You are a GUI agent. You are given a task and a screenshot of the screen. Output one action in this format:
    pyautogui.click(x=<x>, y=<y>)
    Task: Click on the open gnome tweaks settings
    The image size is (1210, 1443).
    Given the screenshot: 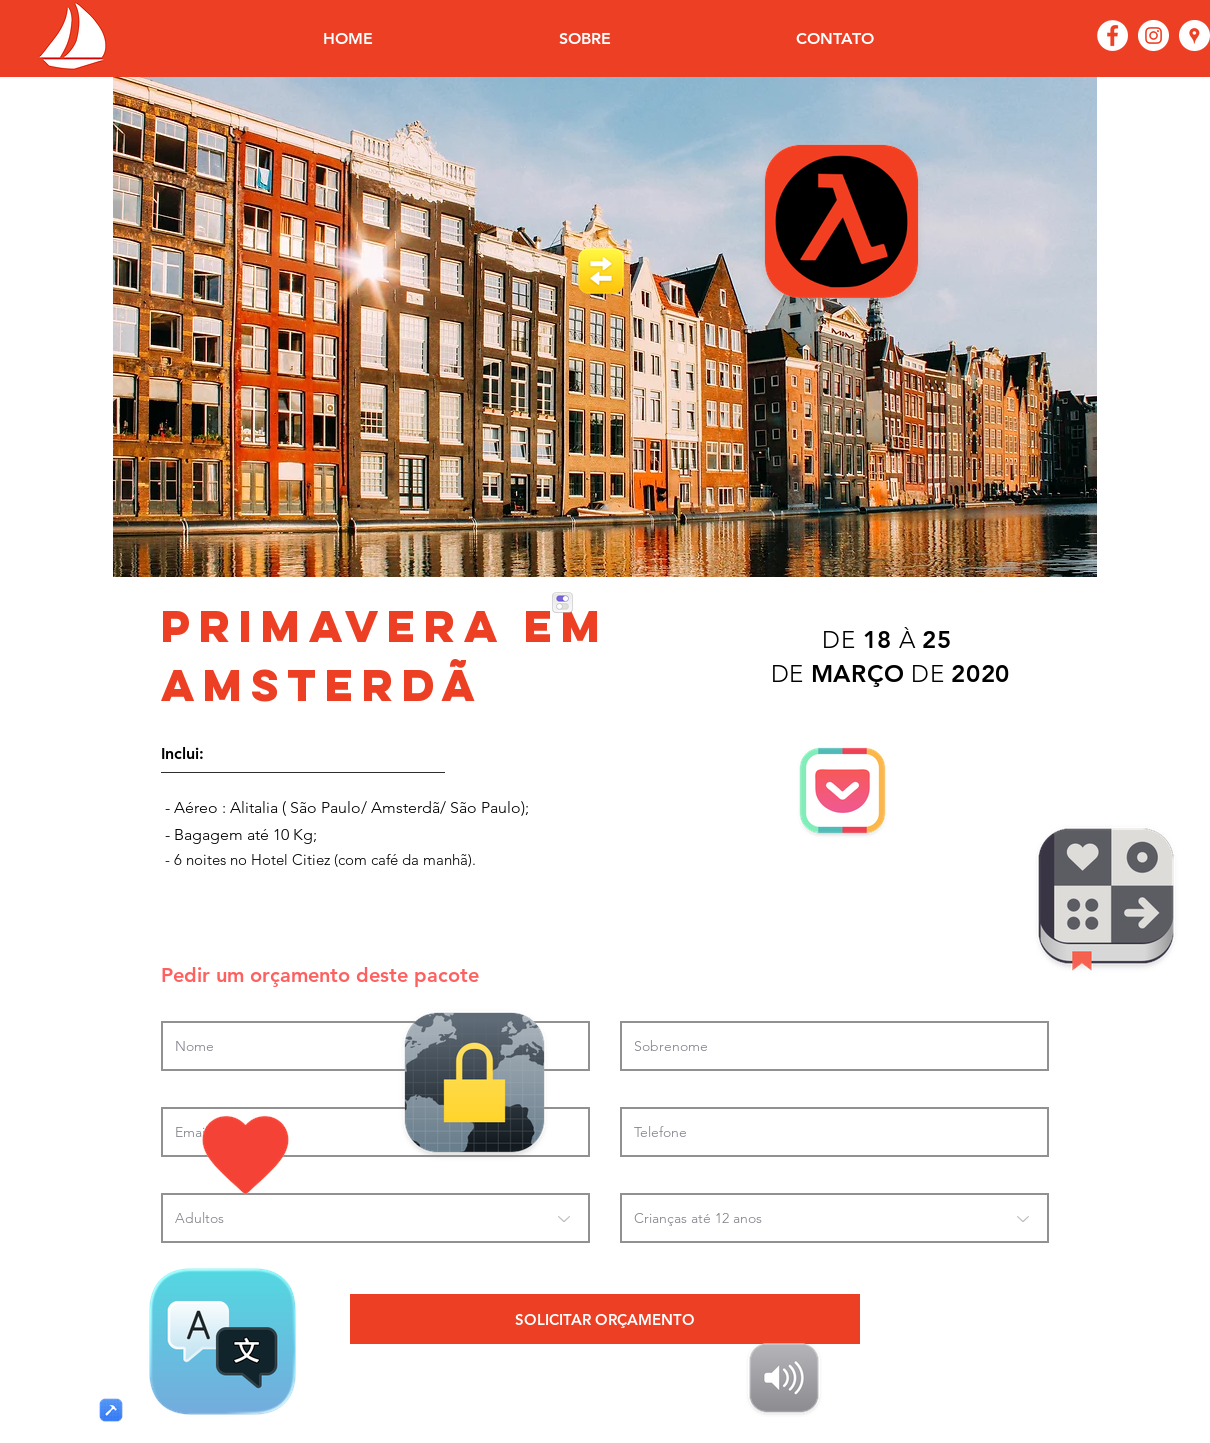 What is the action you would take?
    pyautogui.click(x=562, y=602)
    